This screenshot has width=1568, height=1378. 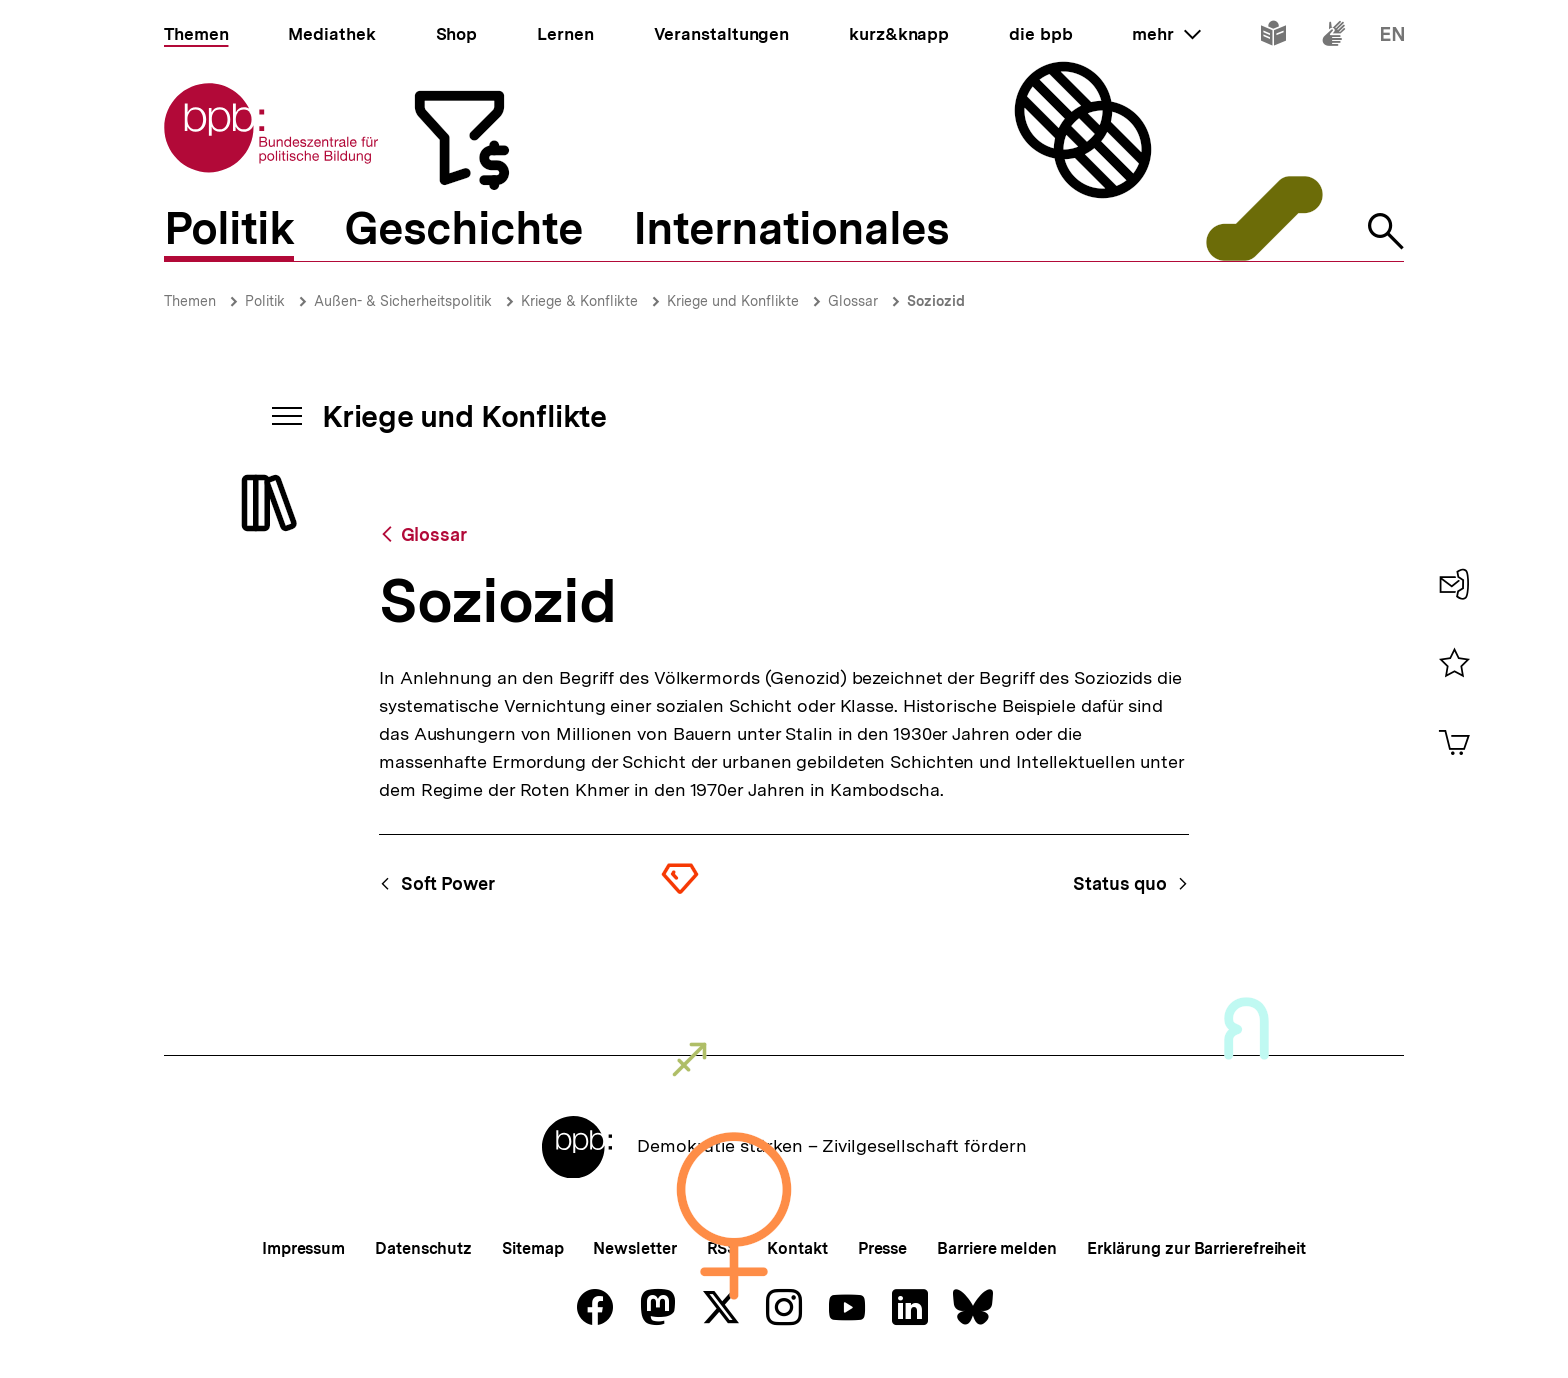 What do you see at coordinates (1246, 1028) in the screenshot?
I see `switch to Thai language input` at bounding box center [1246, 1028].